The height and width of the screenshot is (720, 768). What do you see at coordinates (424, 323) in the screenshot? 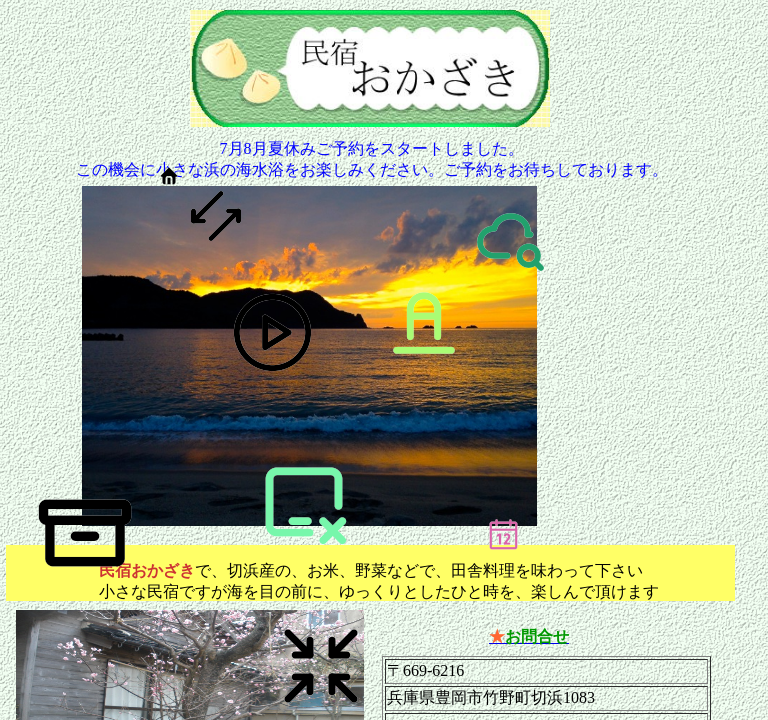
I see `set text baseline alignment` at bounding box center [424, 323].